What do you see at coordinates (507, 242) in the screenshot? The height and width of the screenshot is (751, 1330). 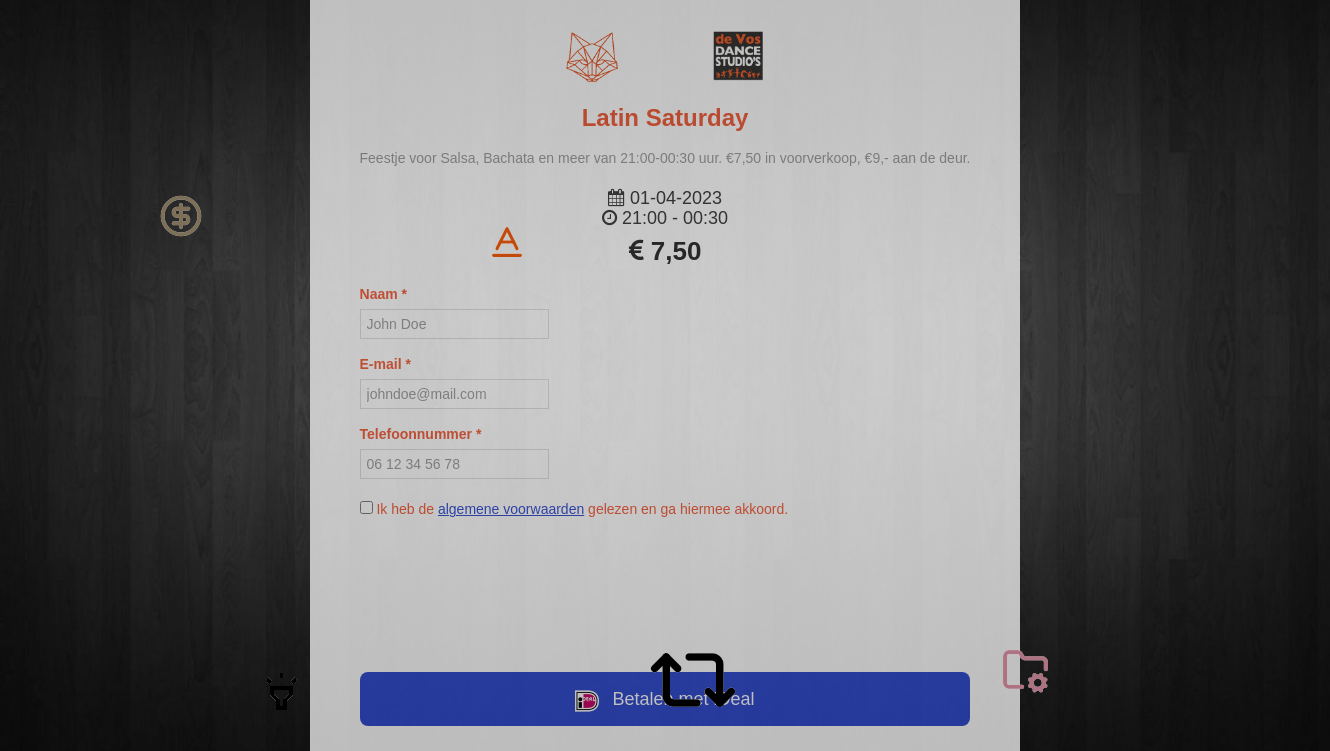 I see `set text baseline alignment` at bounding box center [507, 242].